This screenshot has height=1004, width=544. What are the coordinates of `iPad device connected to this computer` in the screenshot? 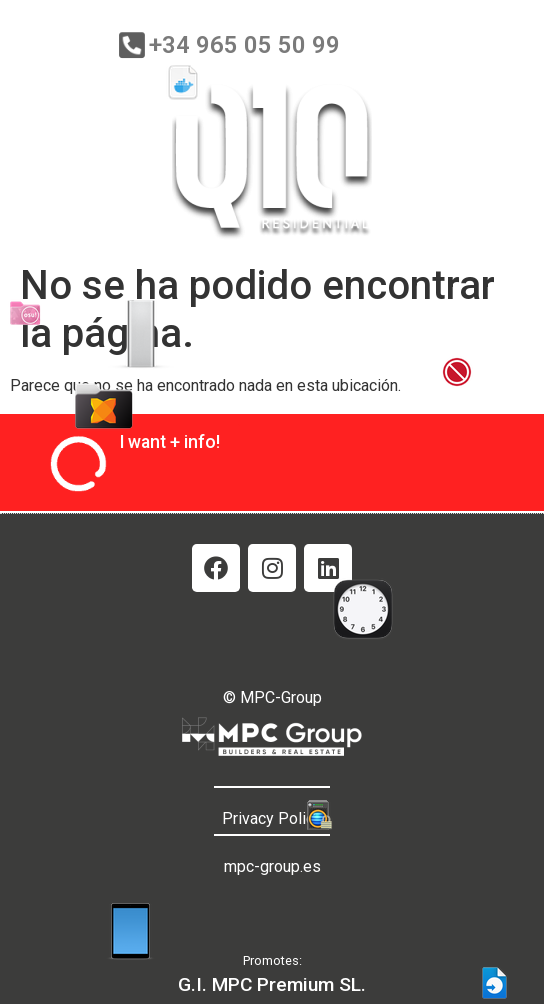 It's located at (130, 931).